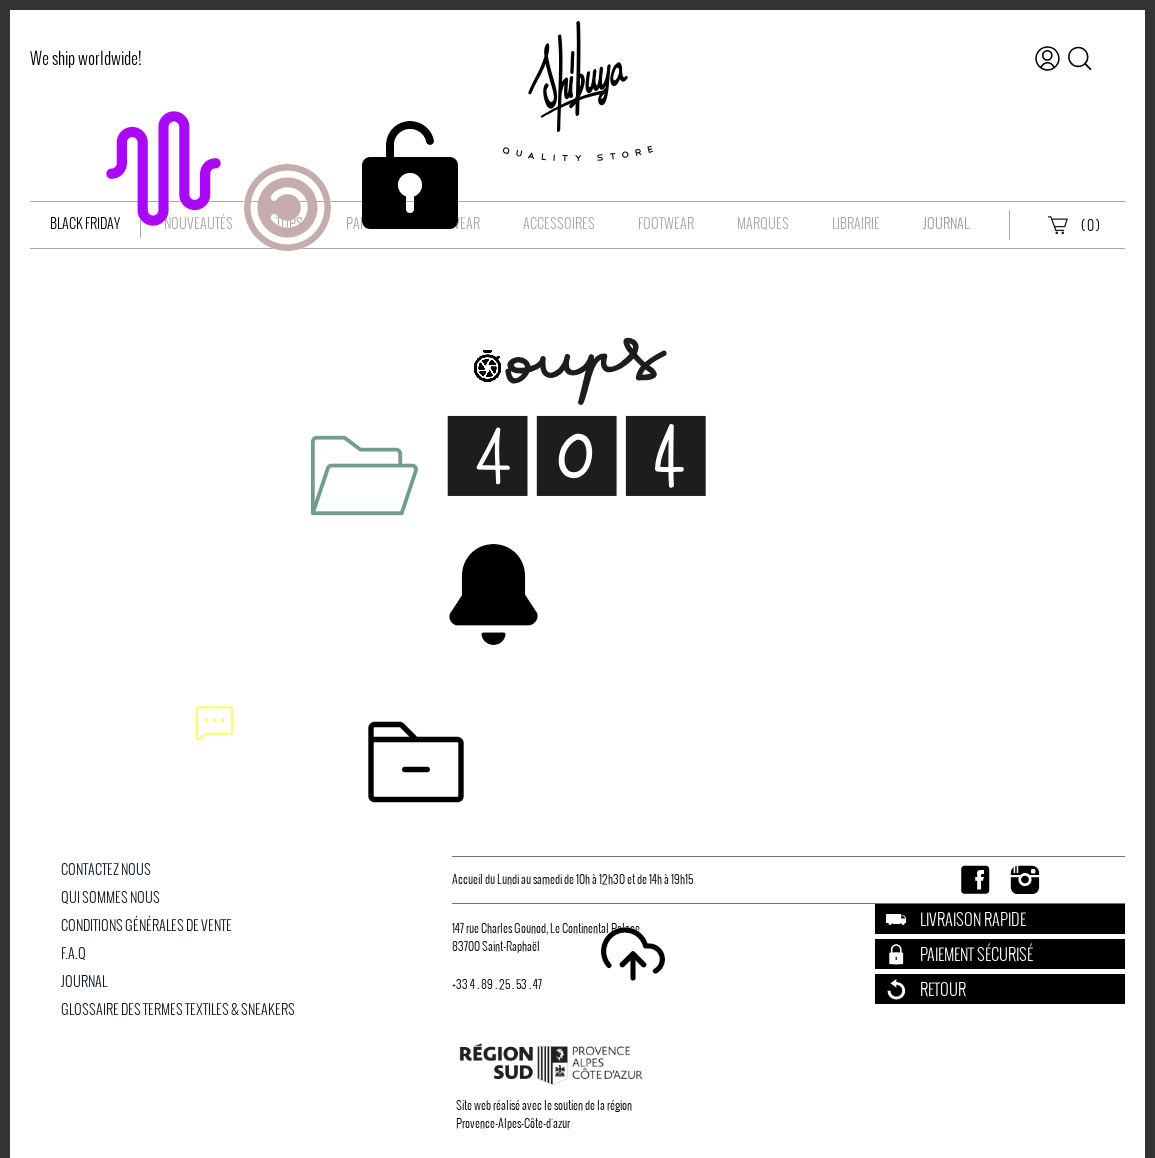  Describe the element at coordinates (493, 594) in the screenshot. I see `view notifications` at that location.